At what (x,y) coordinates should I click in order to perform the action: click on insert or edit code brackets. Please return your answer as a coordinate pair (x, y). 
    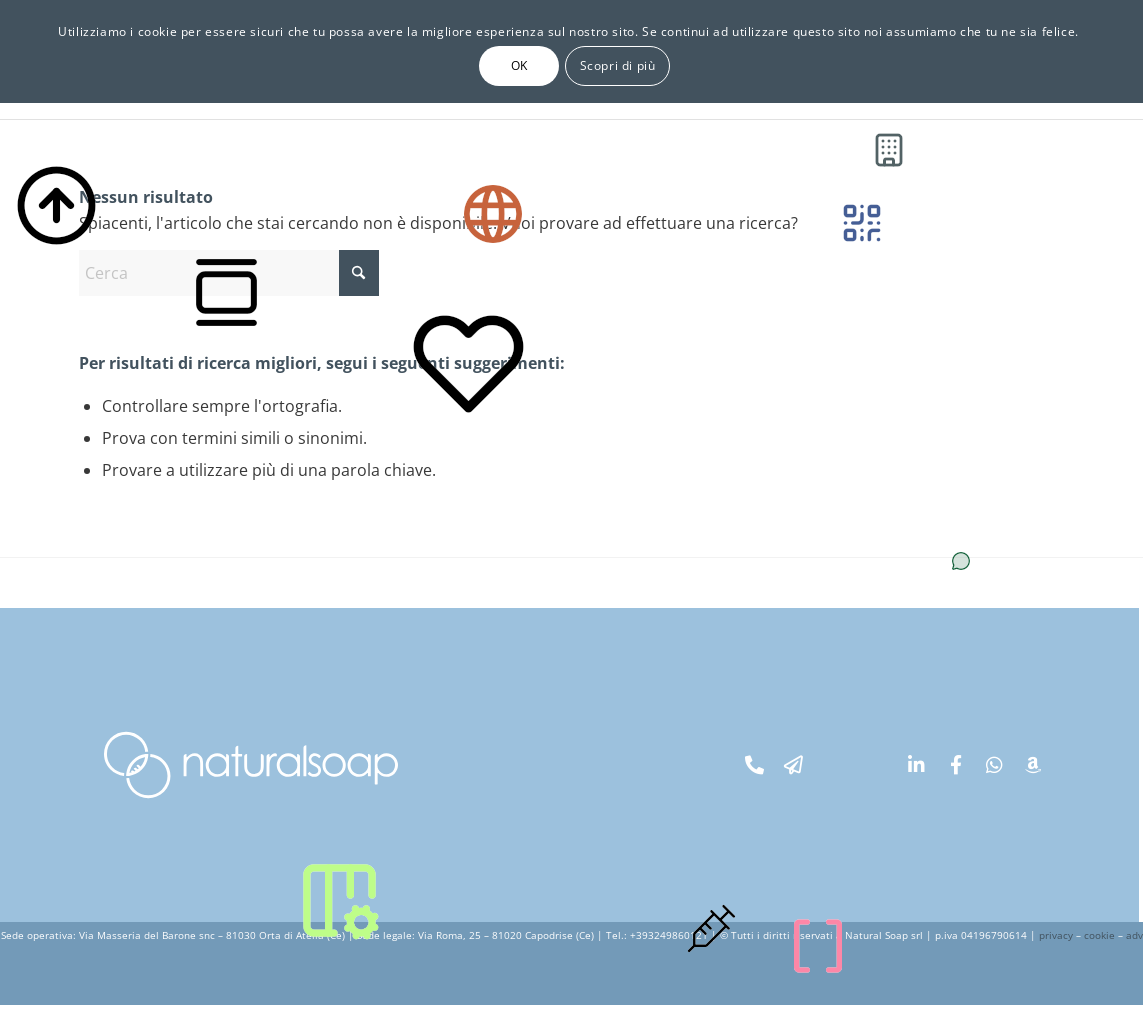
    Looking at the image, I should click on (818, 946).